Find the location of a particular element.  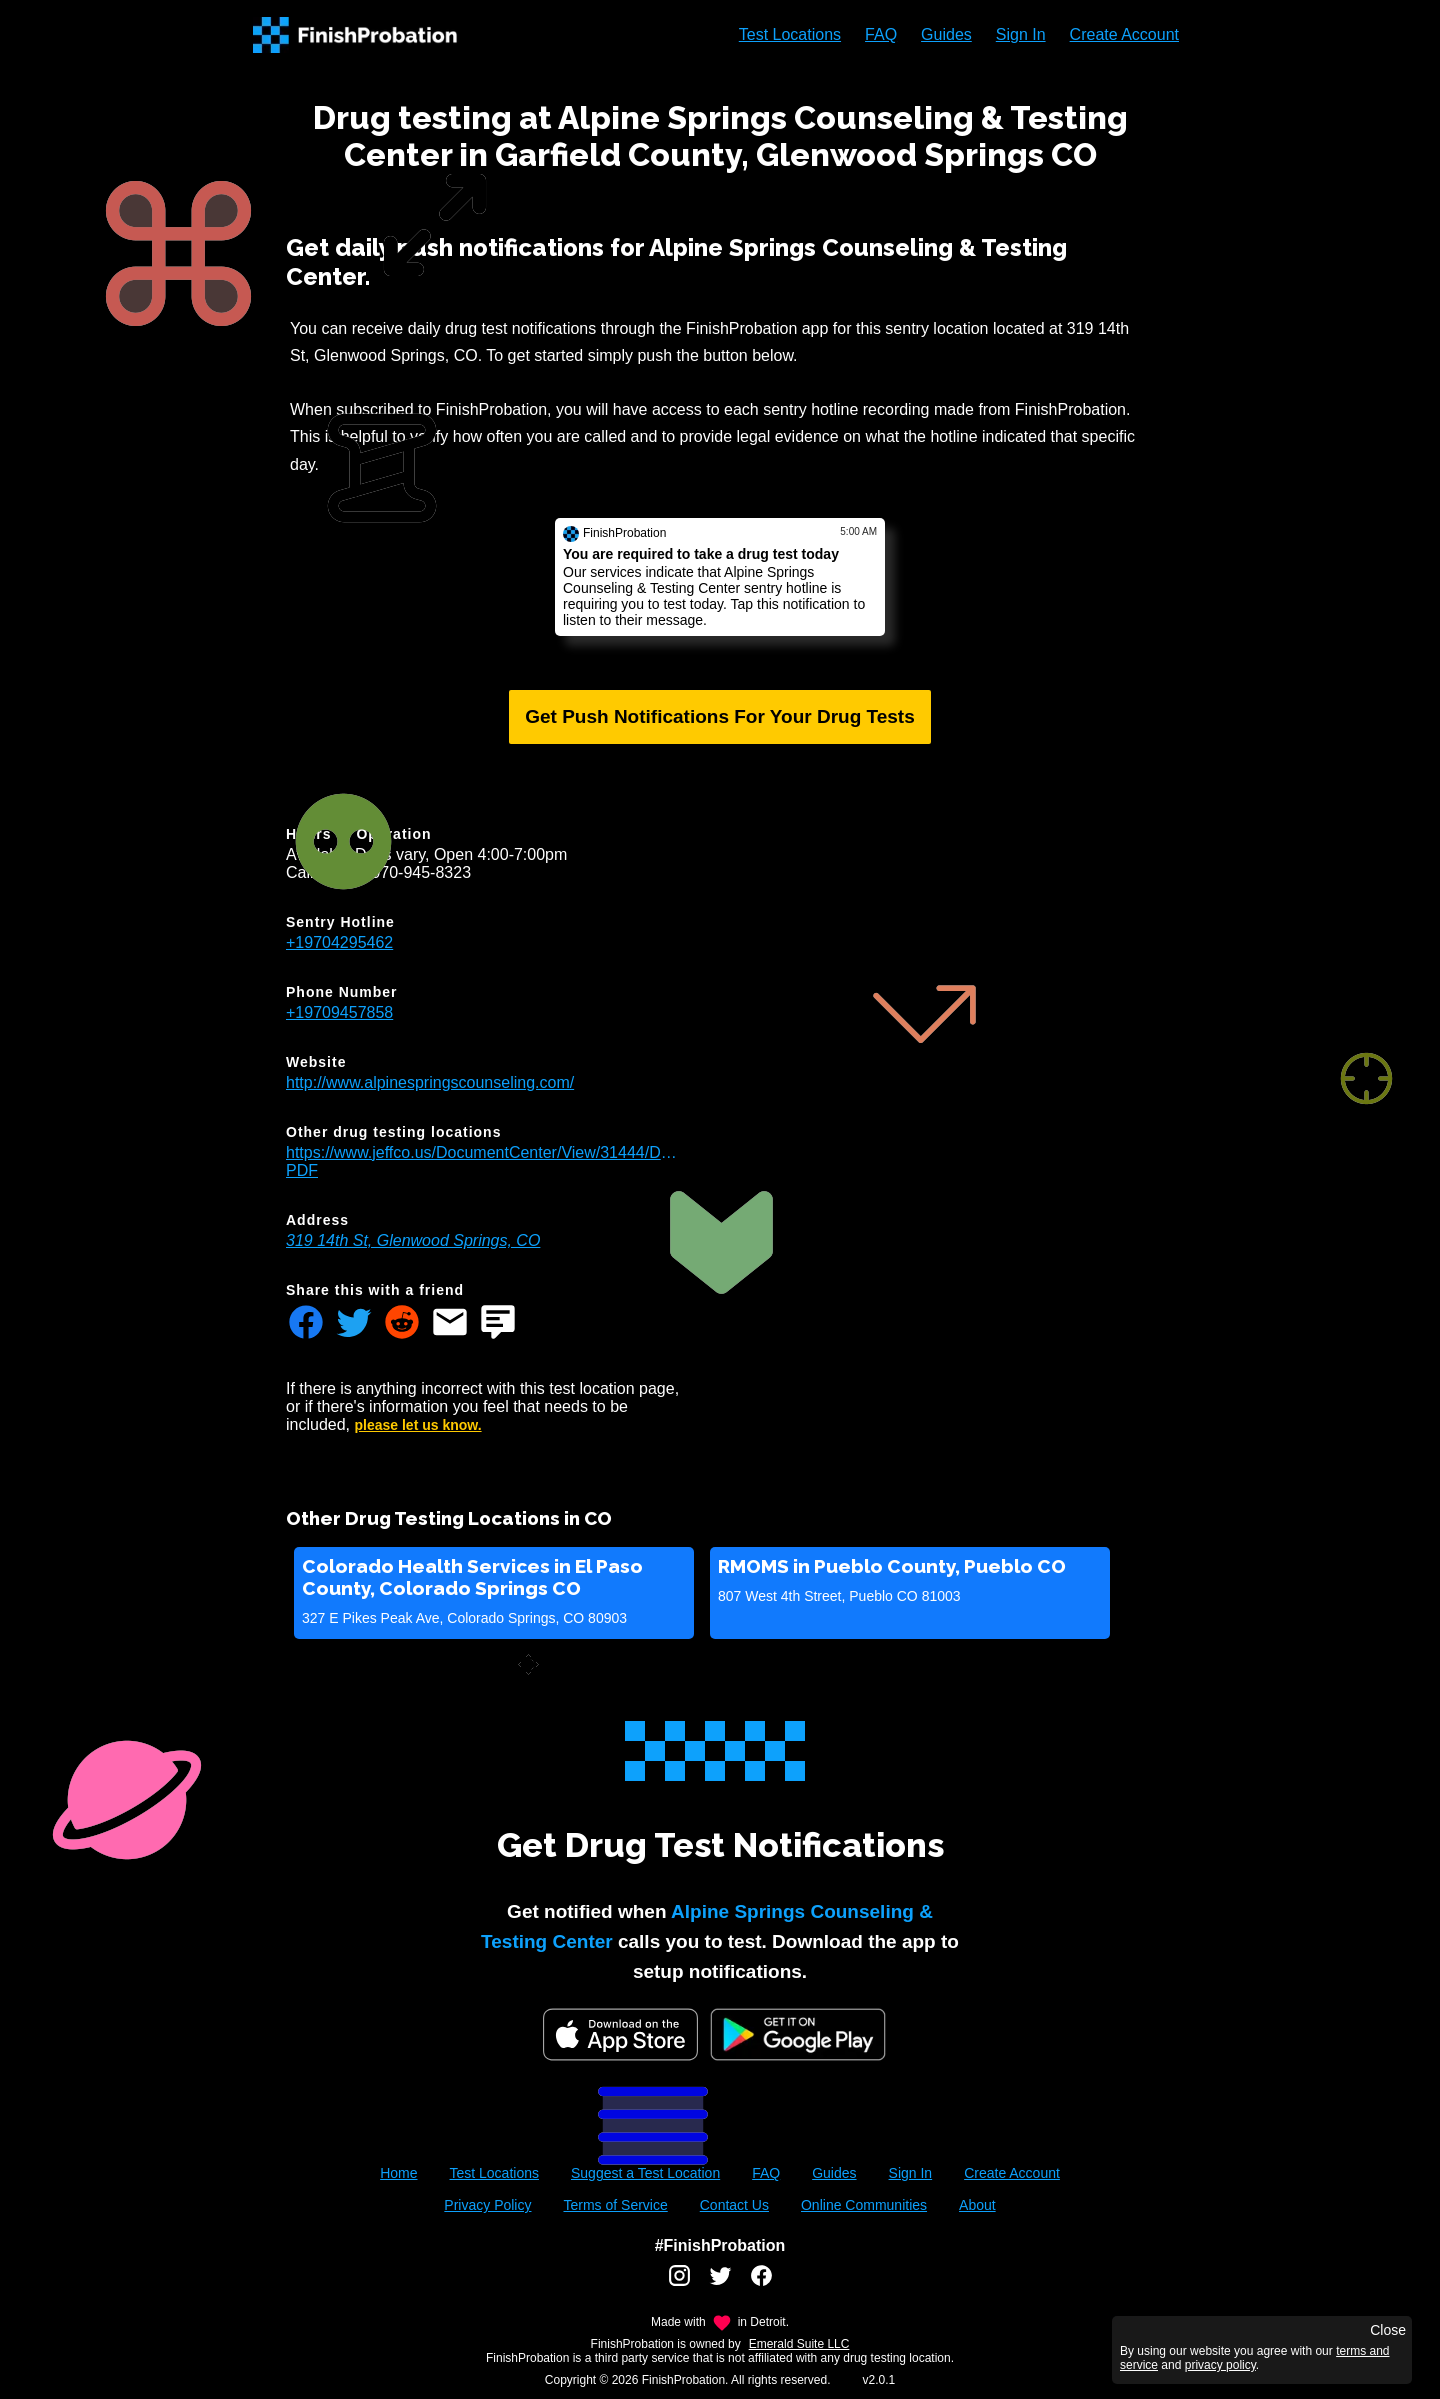

justify text alignment is located at coordinates (653, 2128).